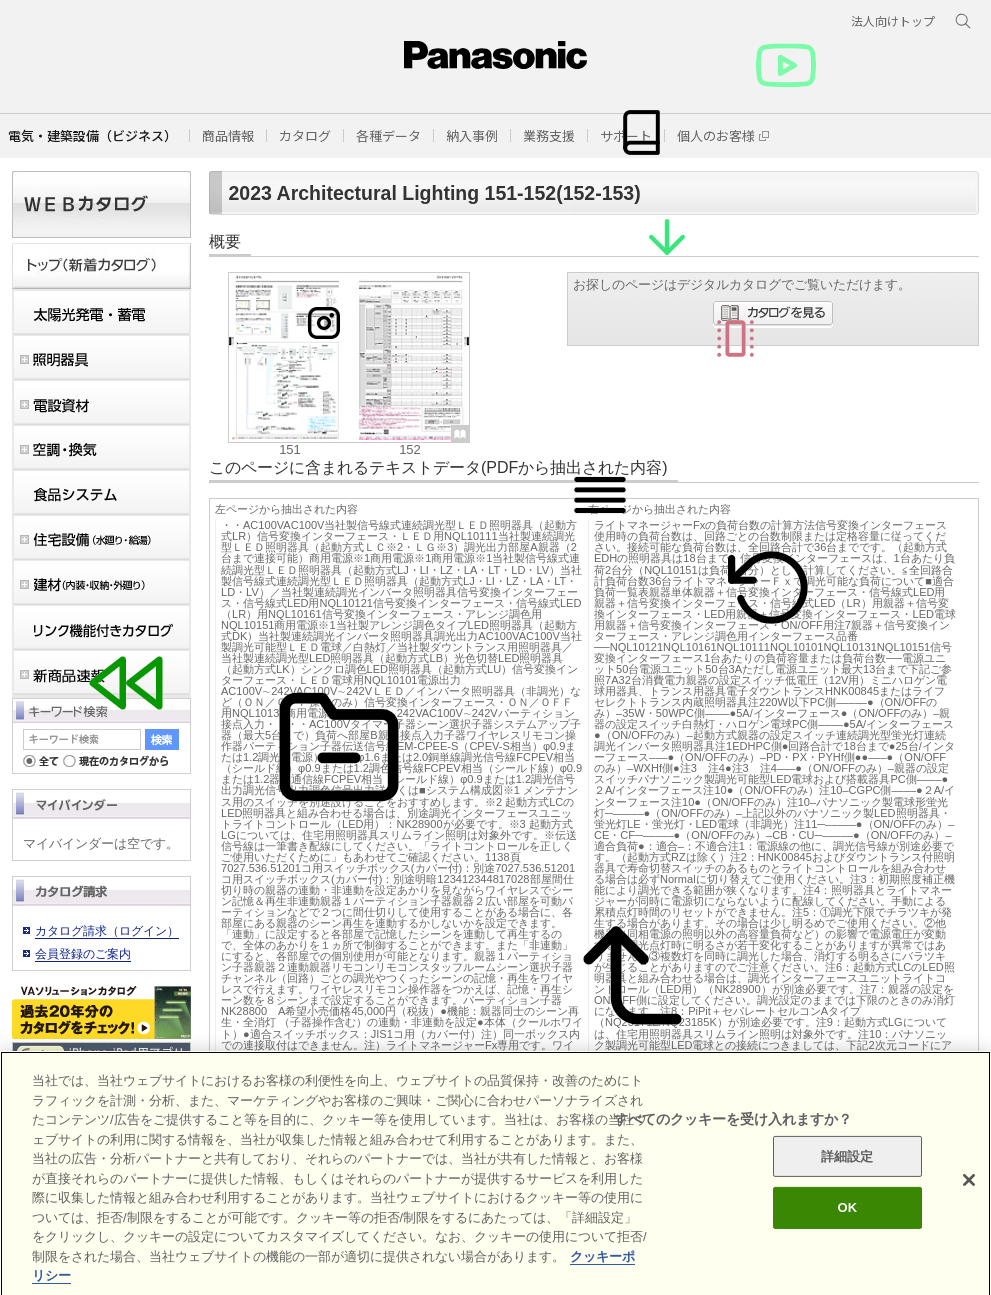 This screenshot has width=991, height=1295. What do you see at coordinates (735, 338) in the screenshot?
I see `view container or box element` at bounding box center [735, 338].